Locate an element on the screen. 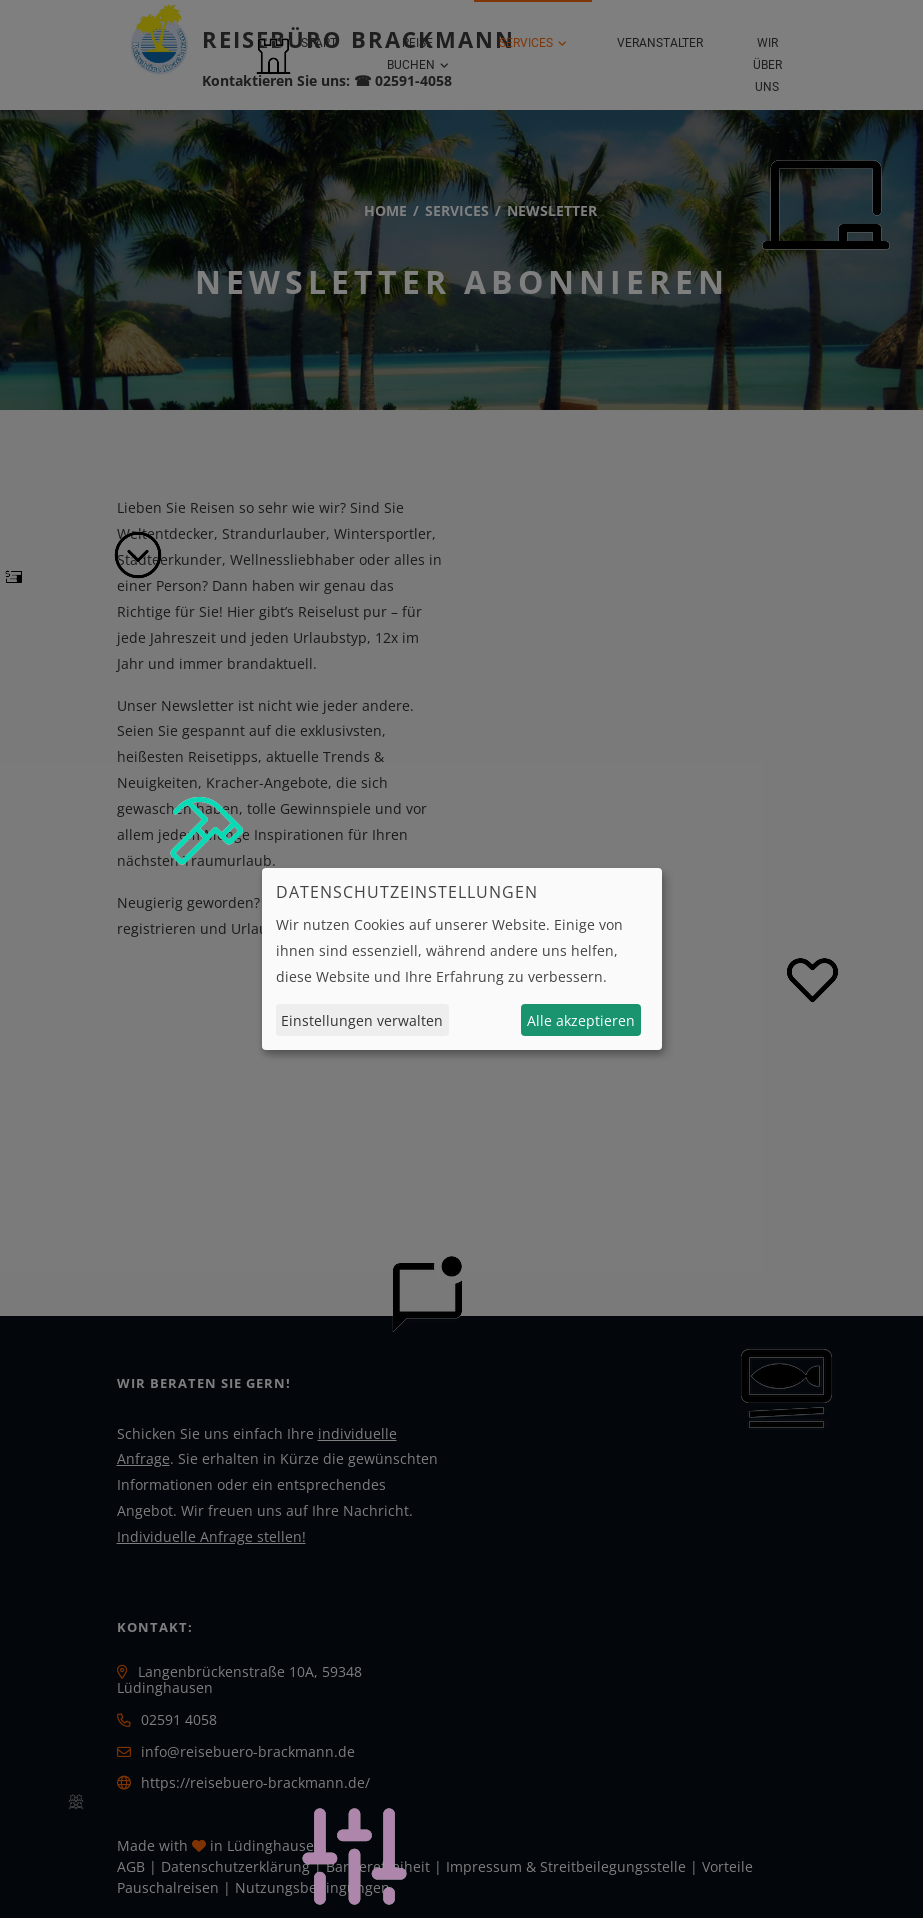 This screenshot has height=1918, width=923. expand dropdown menu or content is located at coordinates (138, 555).